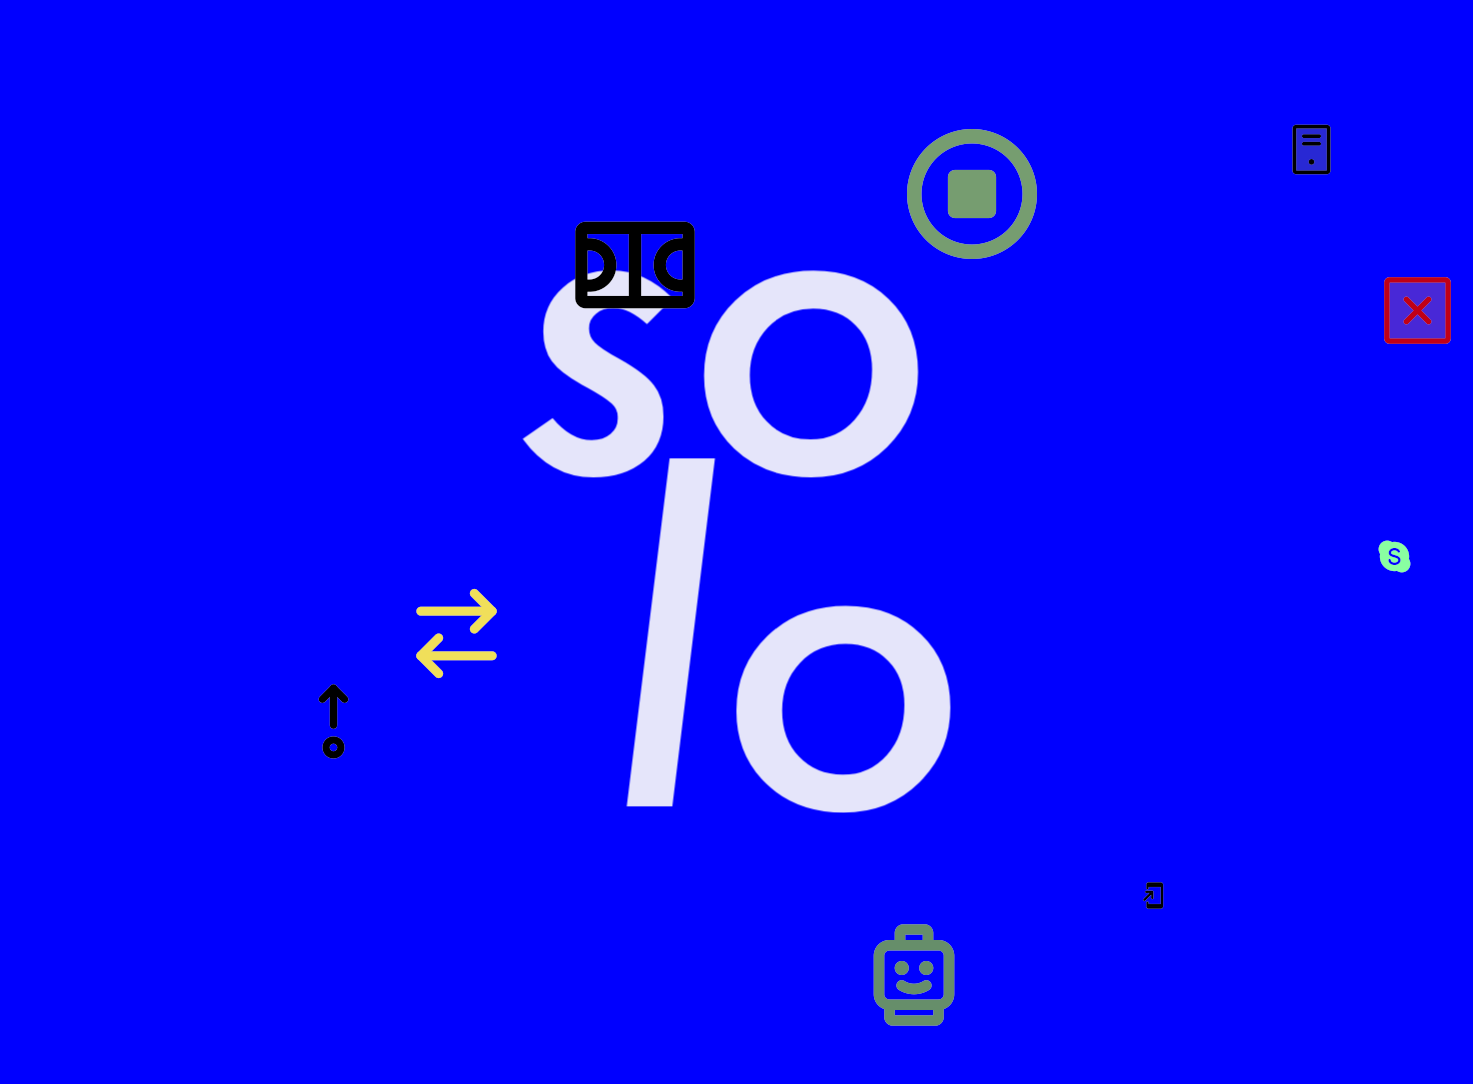 This screenshot has height=1084, width=1473. What do you see at coordinates (972, 194) in the screenshot?
I see `stop media playback` at bounding box center [972, 194].